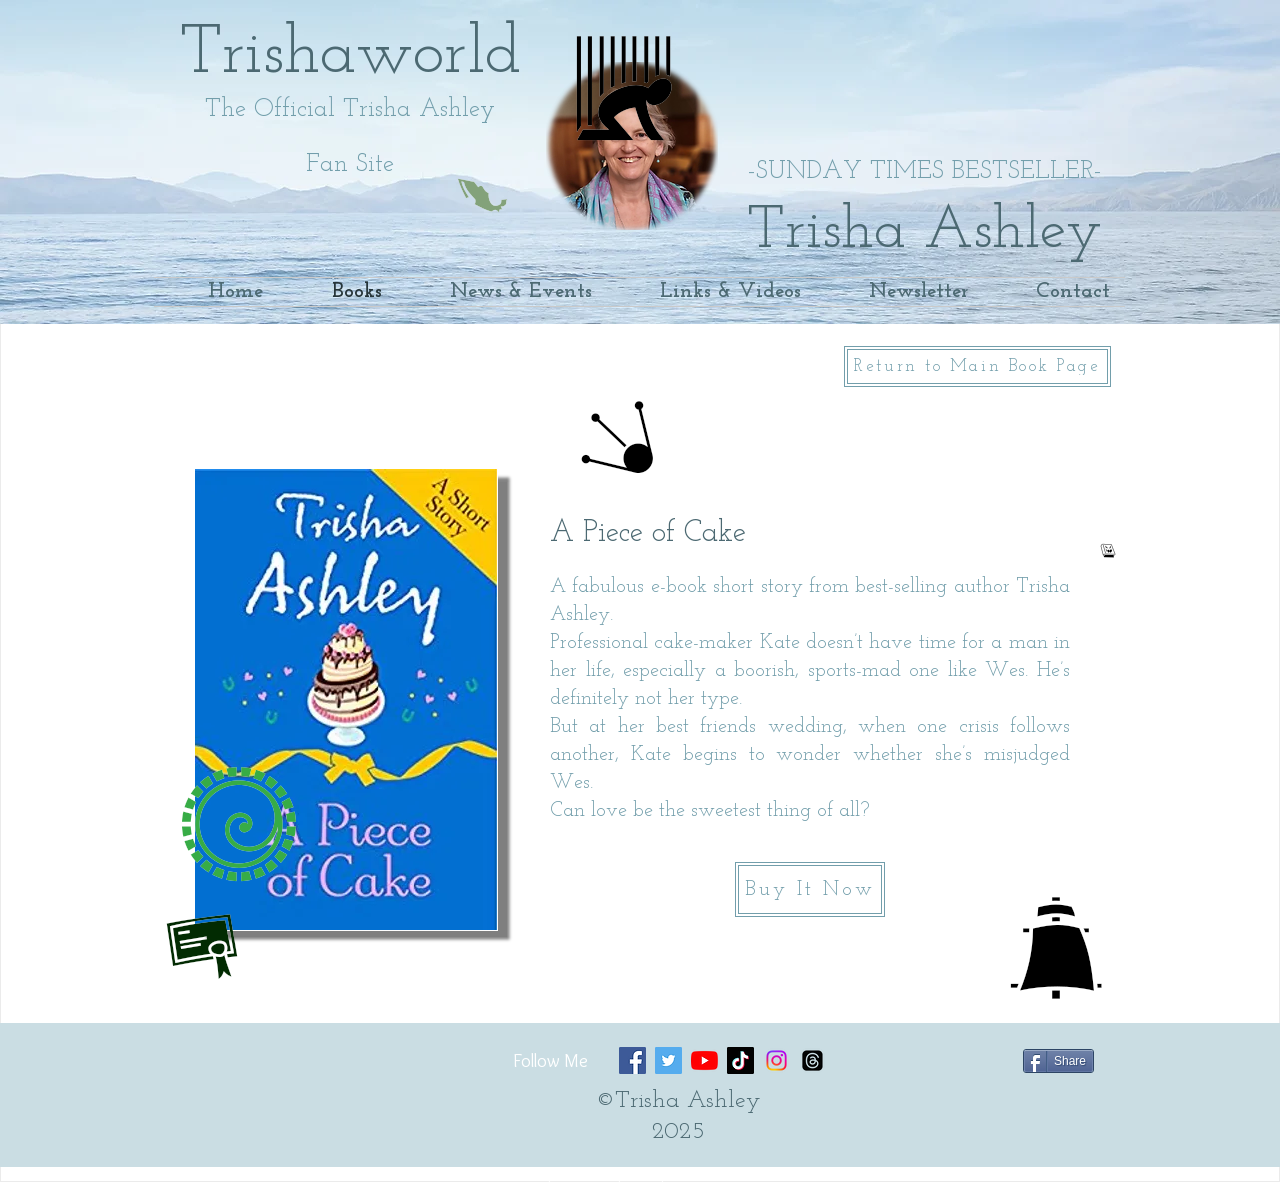 This screenshot has width=1280, height=1182. Describe the element at coordinates (1108, 551) in the screenshot. I see `open the grimoire or spellbook` at that location.